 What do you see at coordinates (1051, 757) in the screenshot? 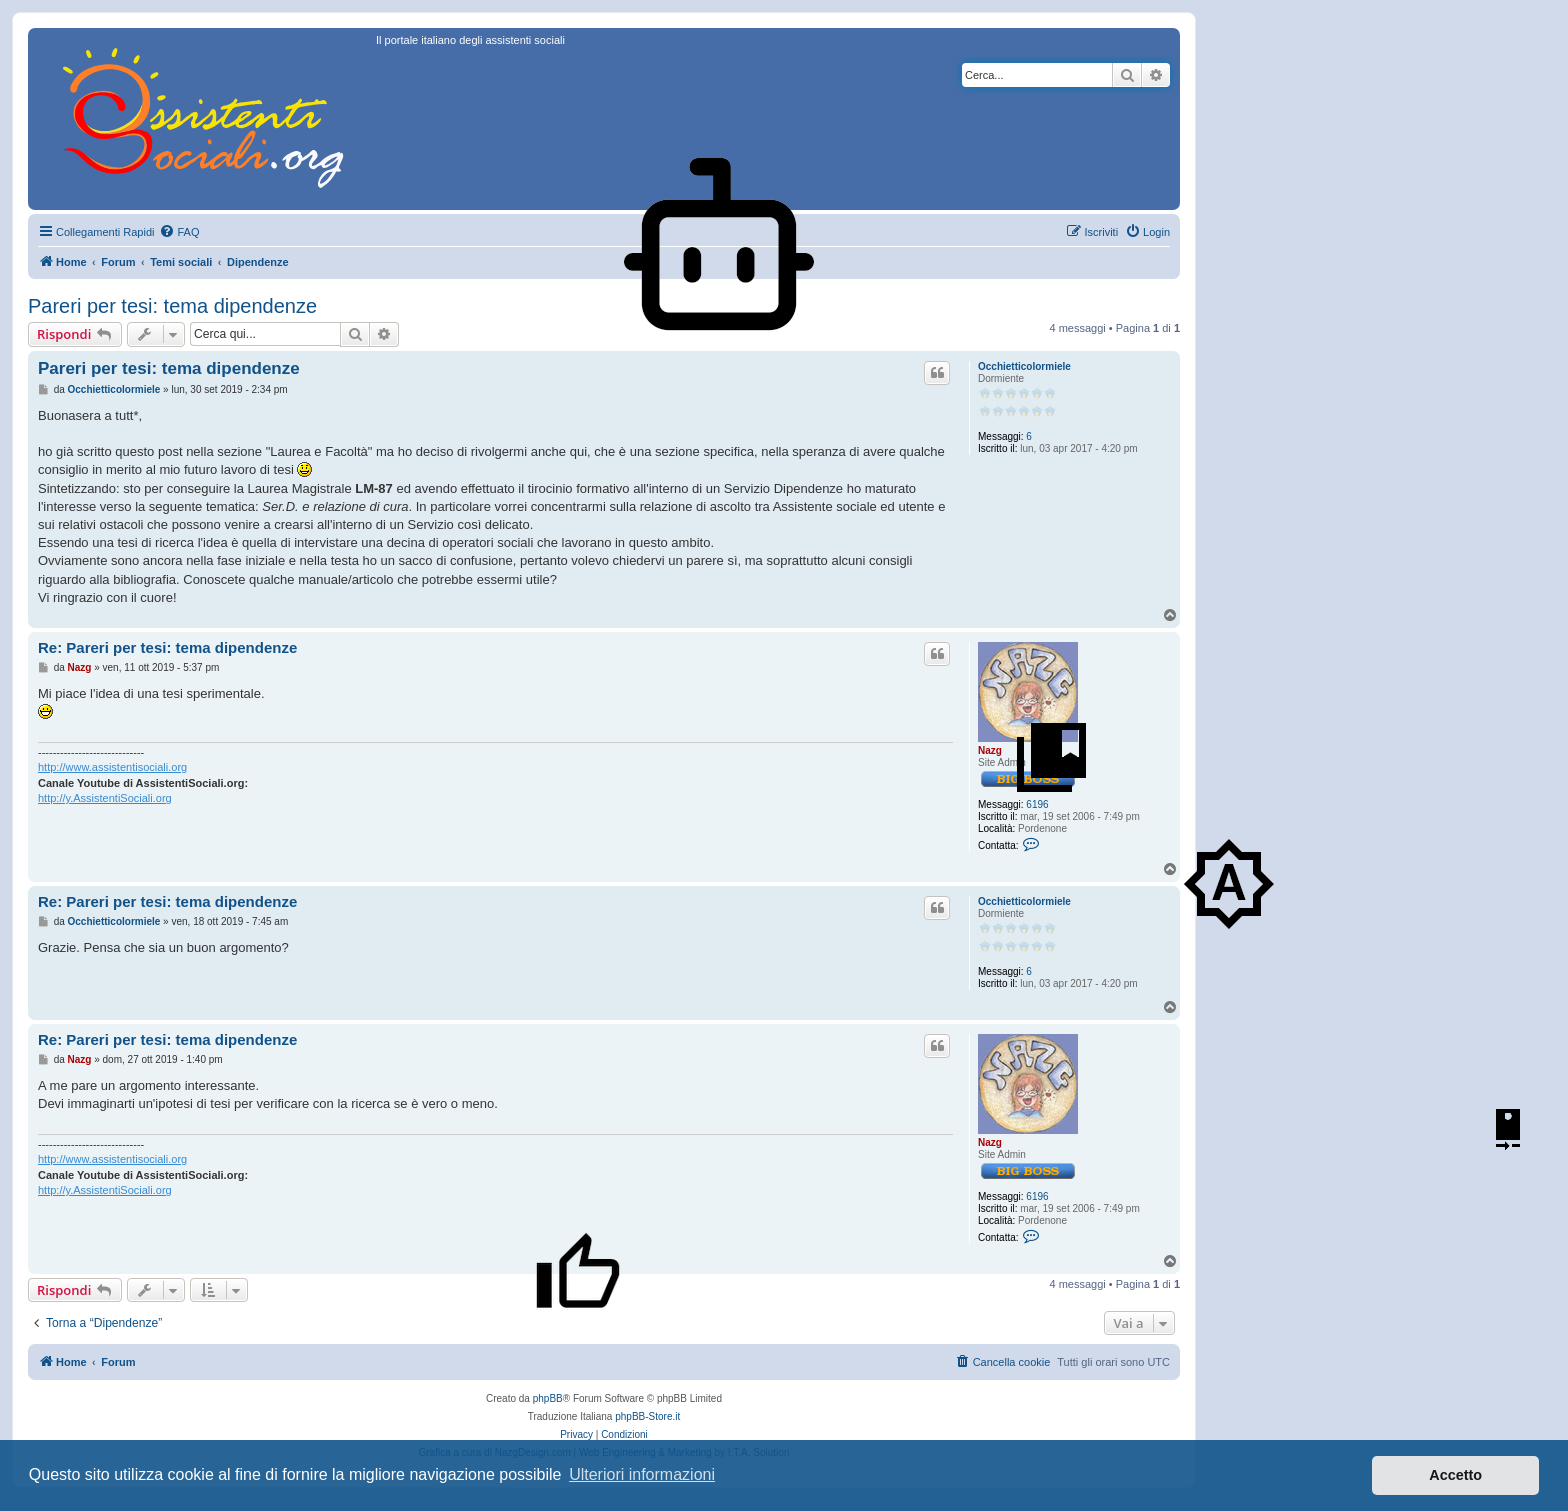
I see `access your bookmarked collections` at bounding box center [1051, 757].